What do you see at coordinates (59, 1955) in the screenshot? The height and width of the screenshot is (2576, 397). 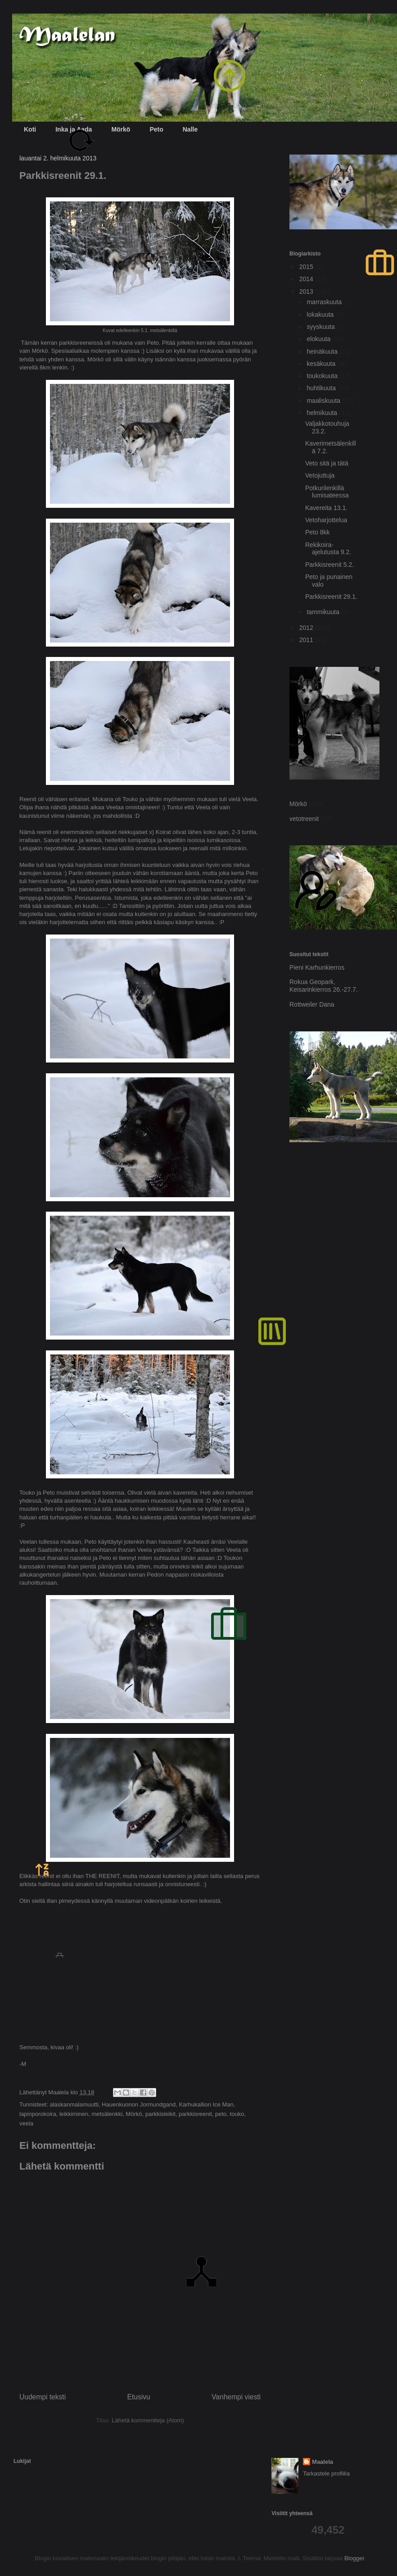 I see `view nearby picnic areas` at bounding box center [59, 1955].